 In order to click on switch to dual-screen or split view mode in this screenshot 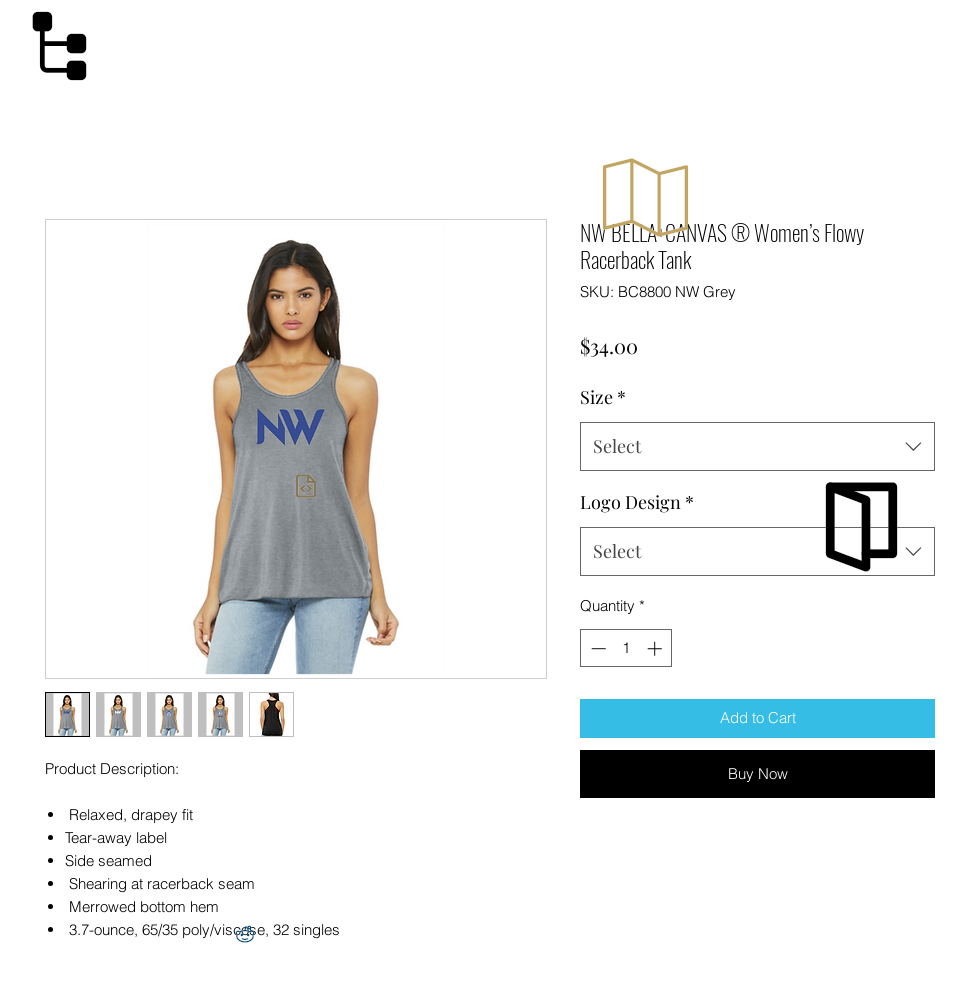, I will do `click(861, 522)`.